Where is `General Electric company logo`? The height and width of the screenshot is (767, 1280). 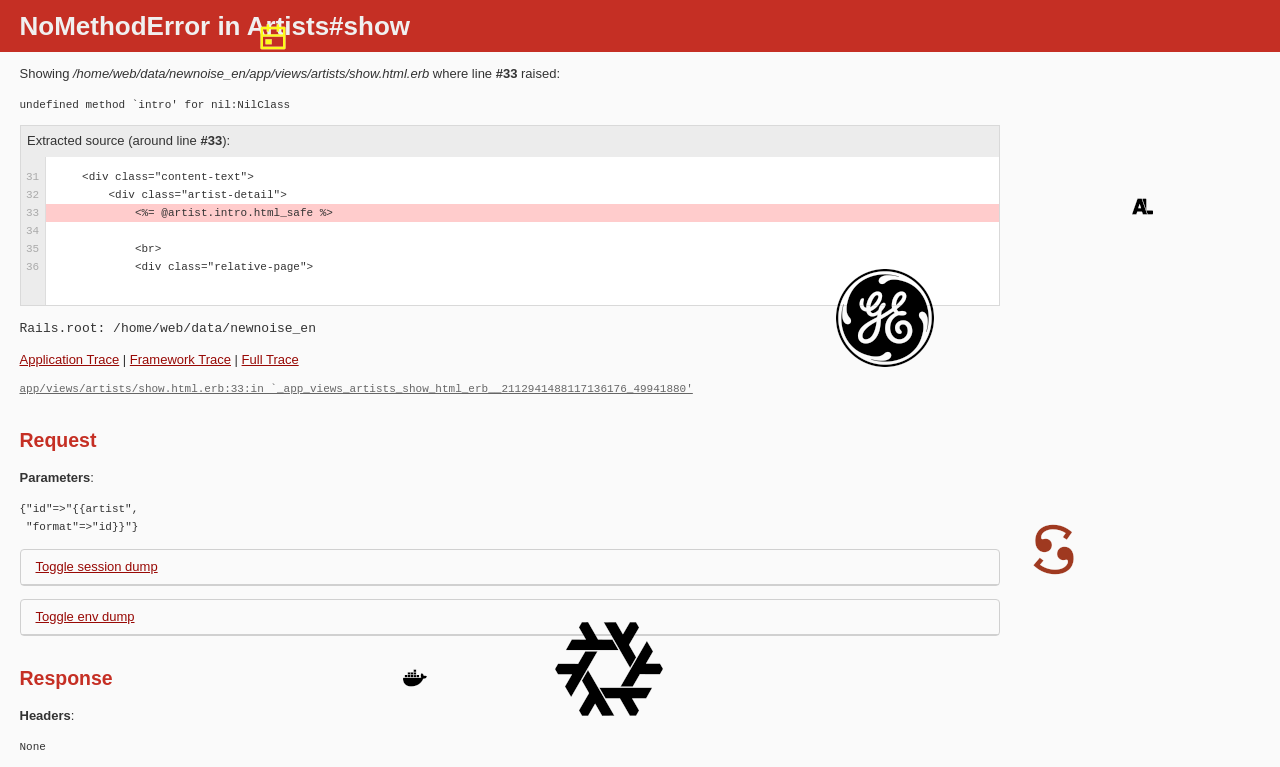 General Electric company logo is located at coordinates (885, 318).